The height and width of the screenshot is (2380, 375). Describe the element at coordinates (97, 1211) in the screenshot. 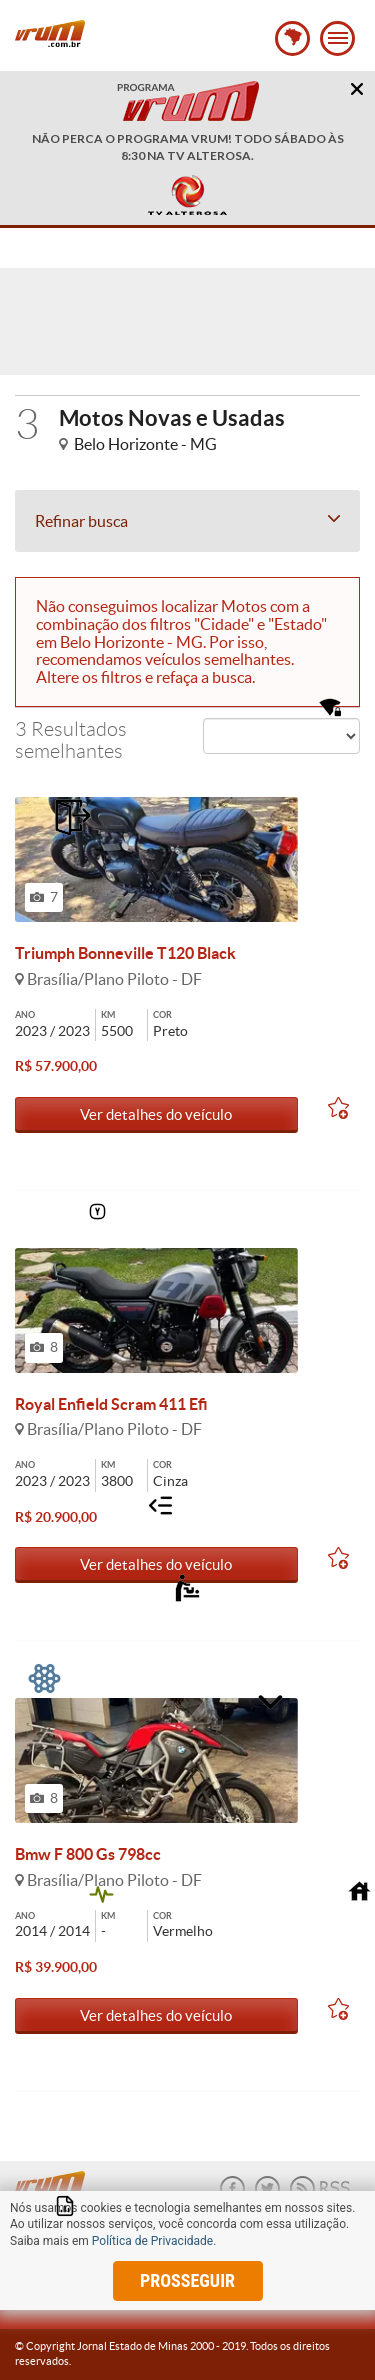

I see `indicates items starting with the letter Y` at that location.